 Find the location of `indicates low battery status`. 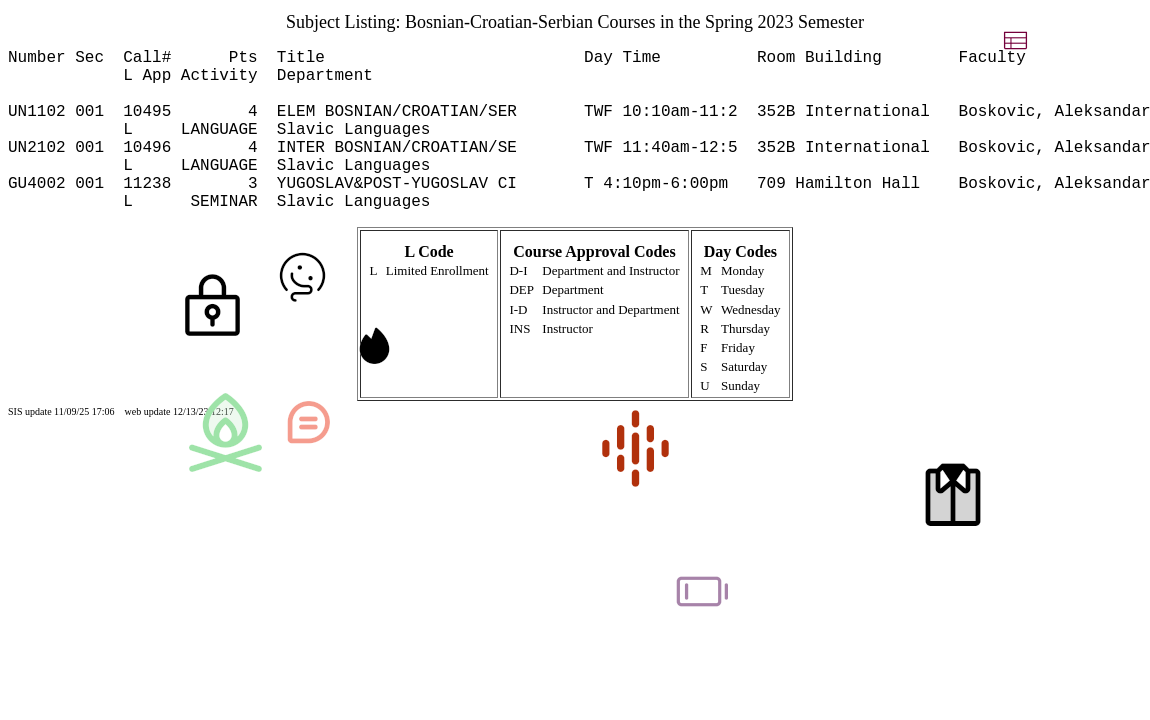

indicates low battery status is located at coordinates (701, 591).